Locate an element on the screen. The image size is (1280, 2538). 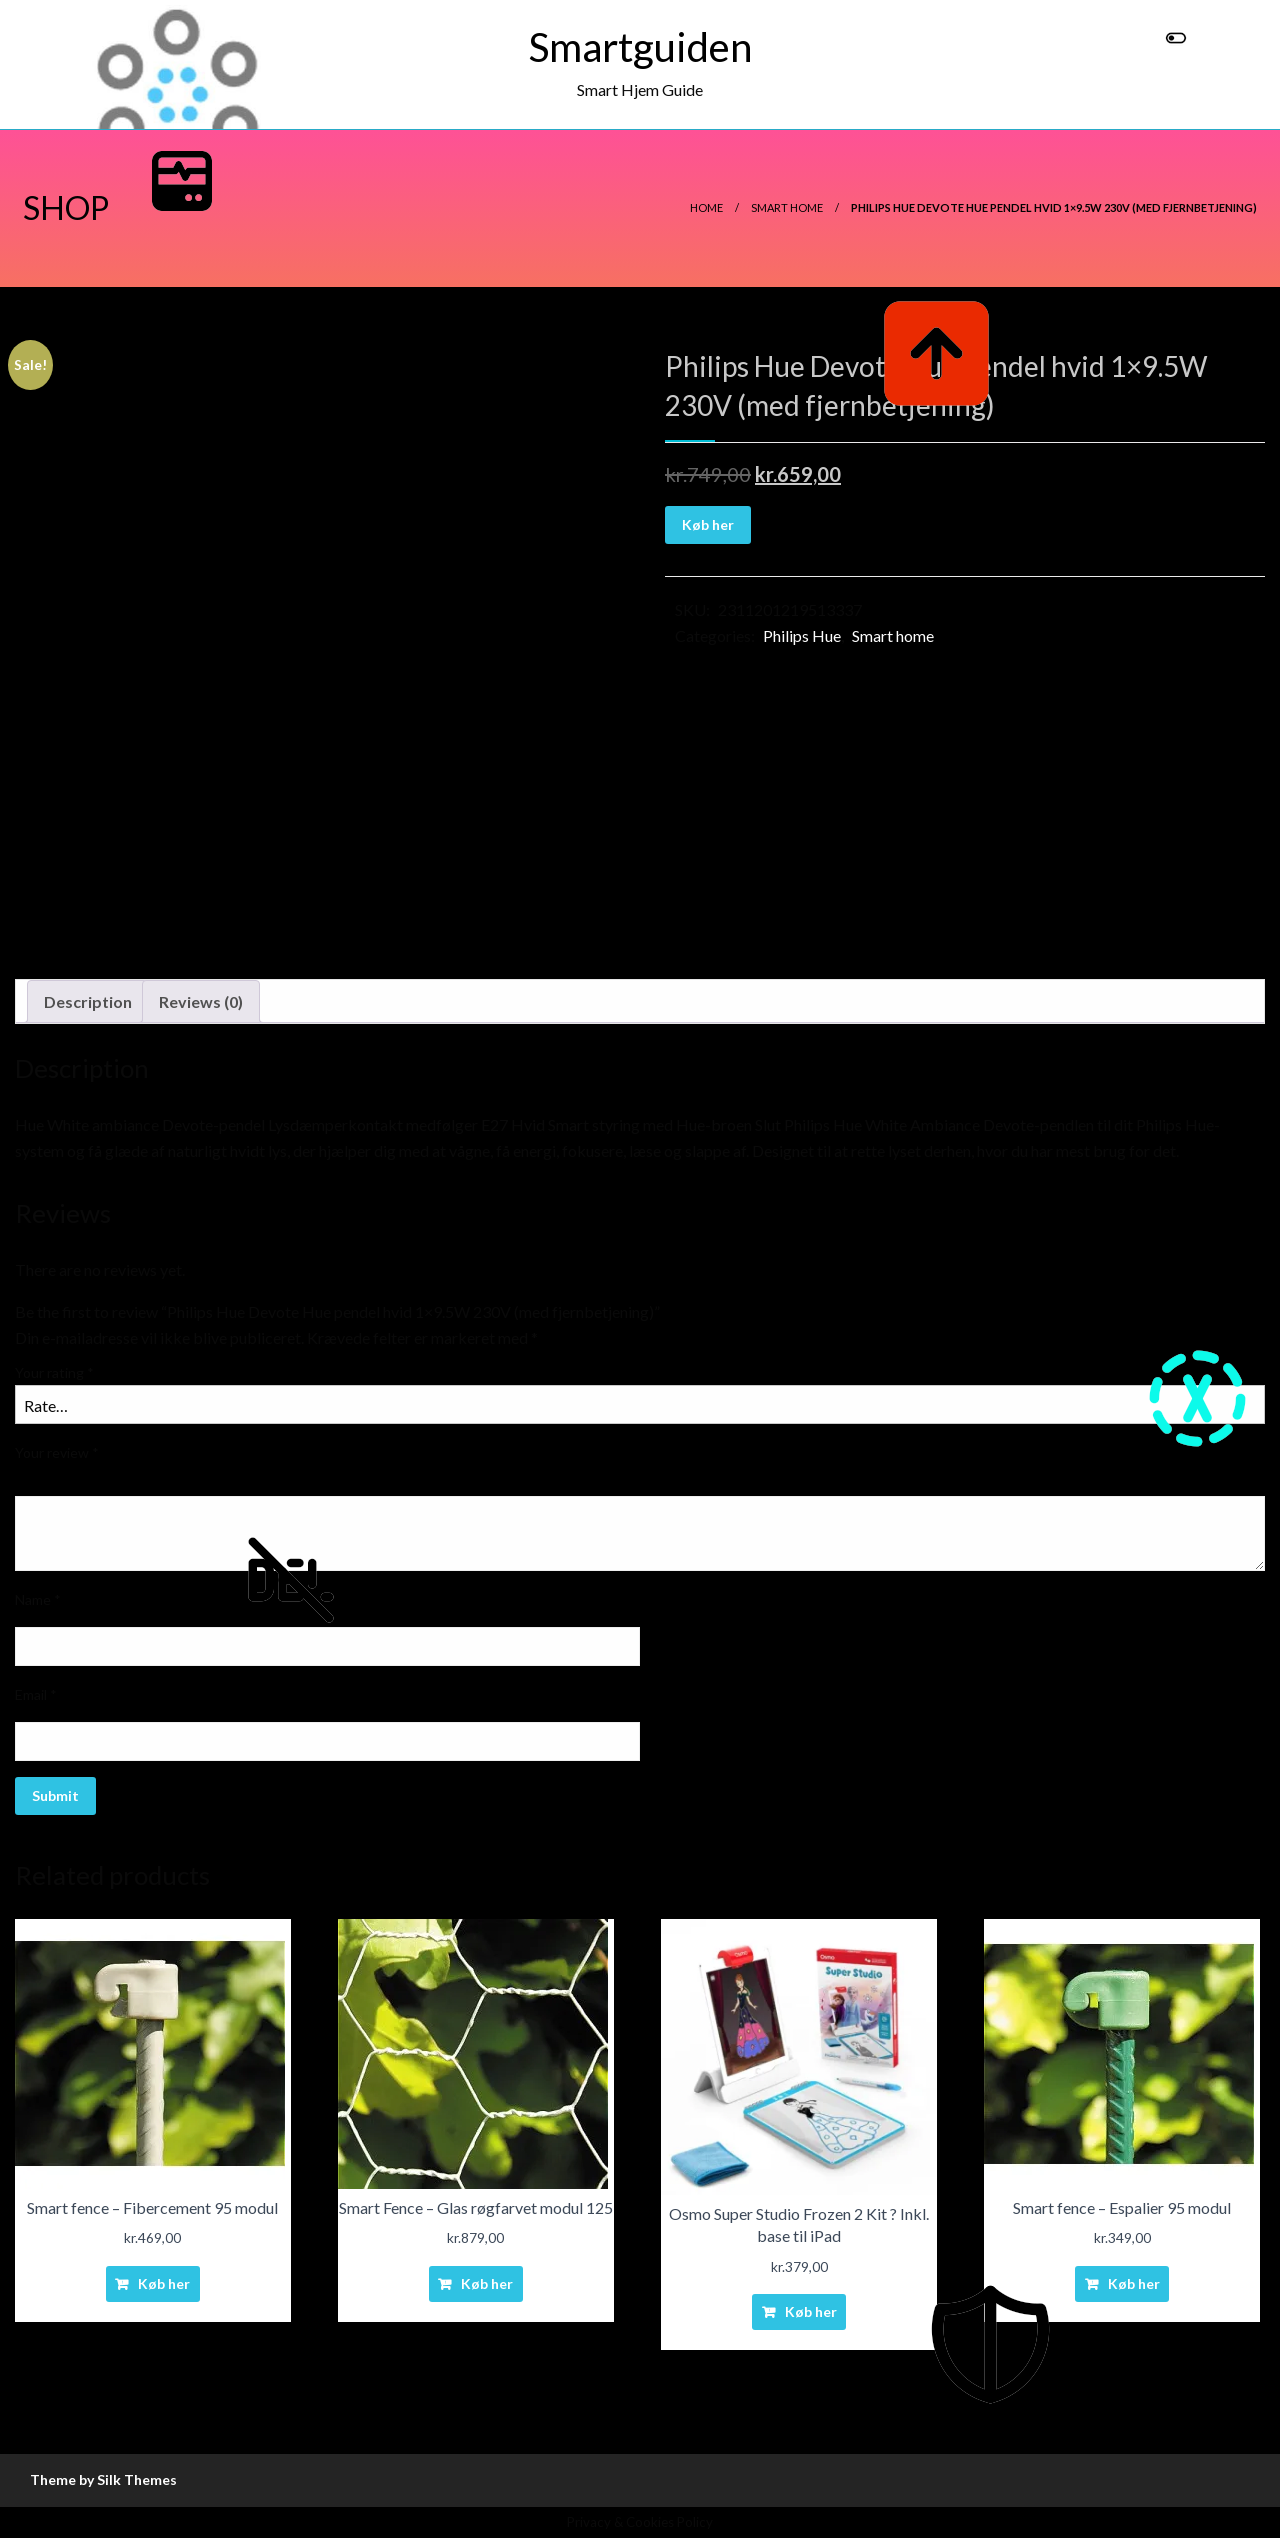
upload a file or document is located at coordinates (936, 353).